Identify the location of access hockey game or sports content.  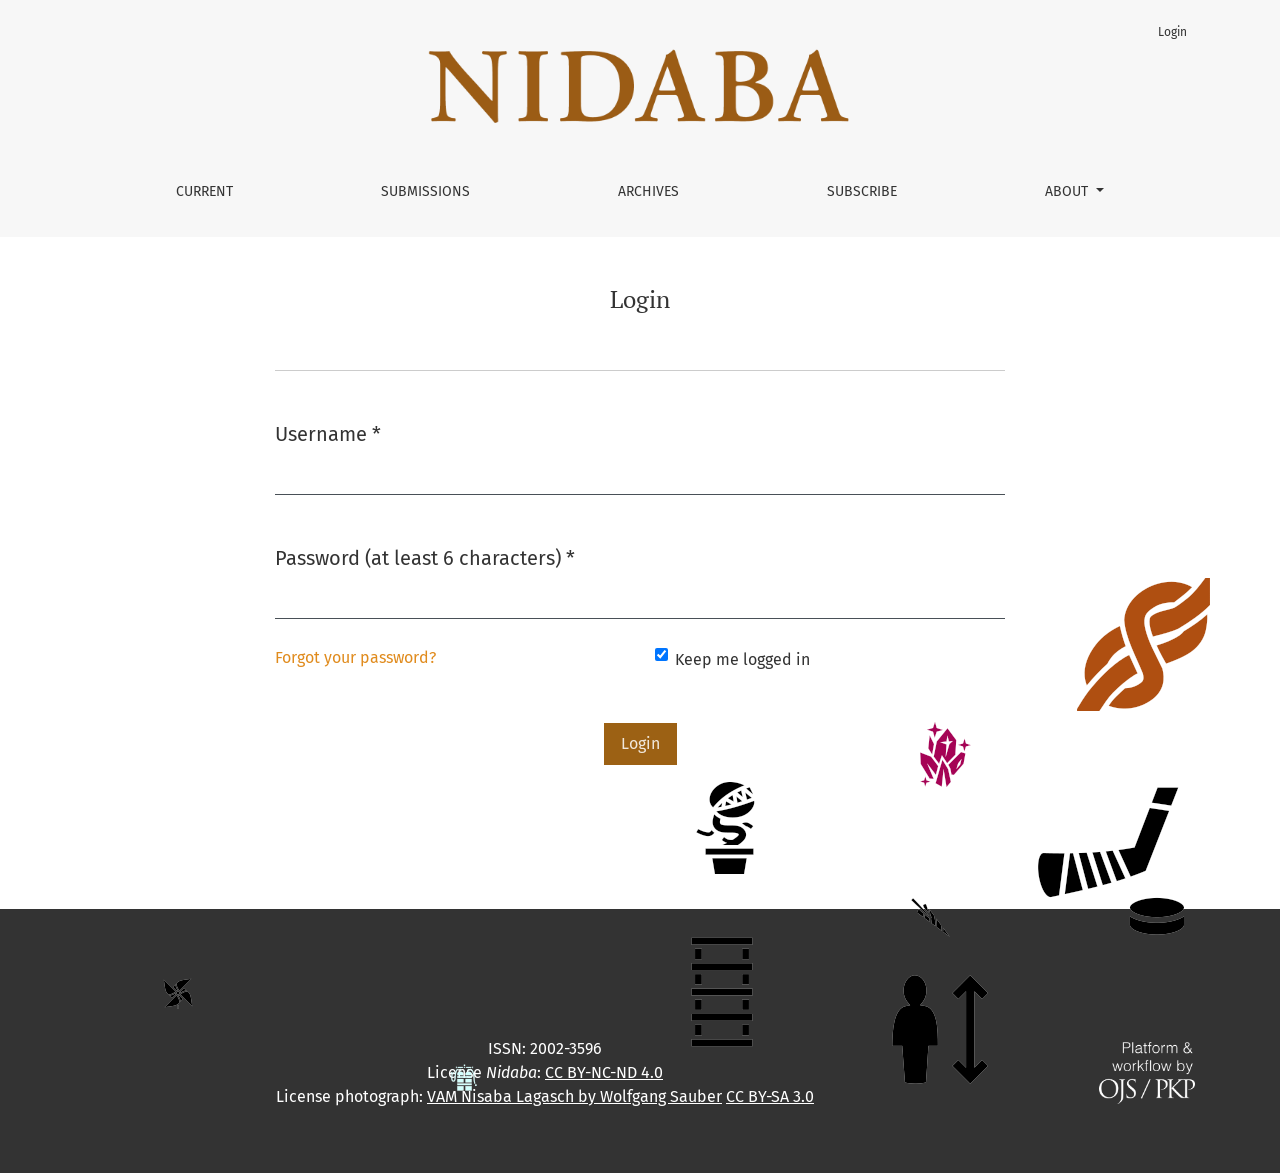
(1111, 861).